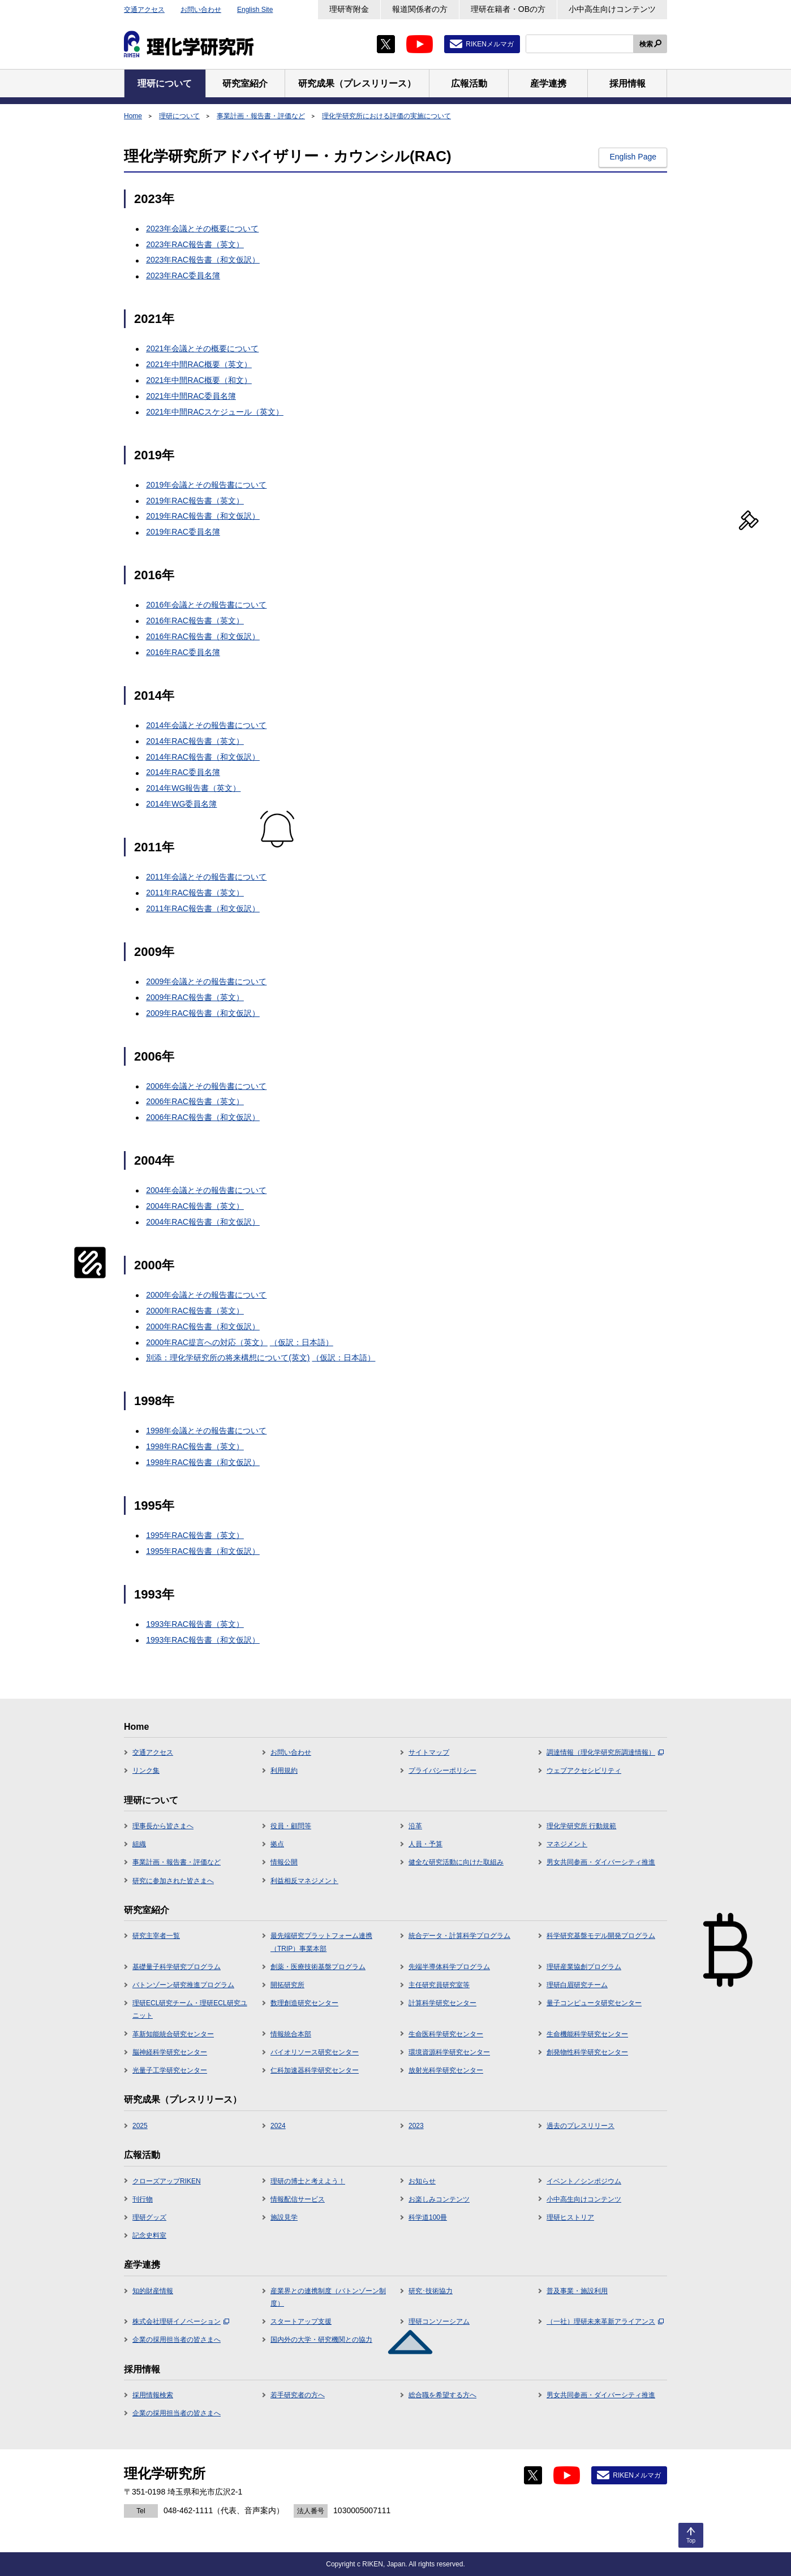  What do you see at coordinates (748, 521) in the screenshot?
I see `access legal or terms of service information` at bounding box center [748, 521].